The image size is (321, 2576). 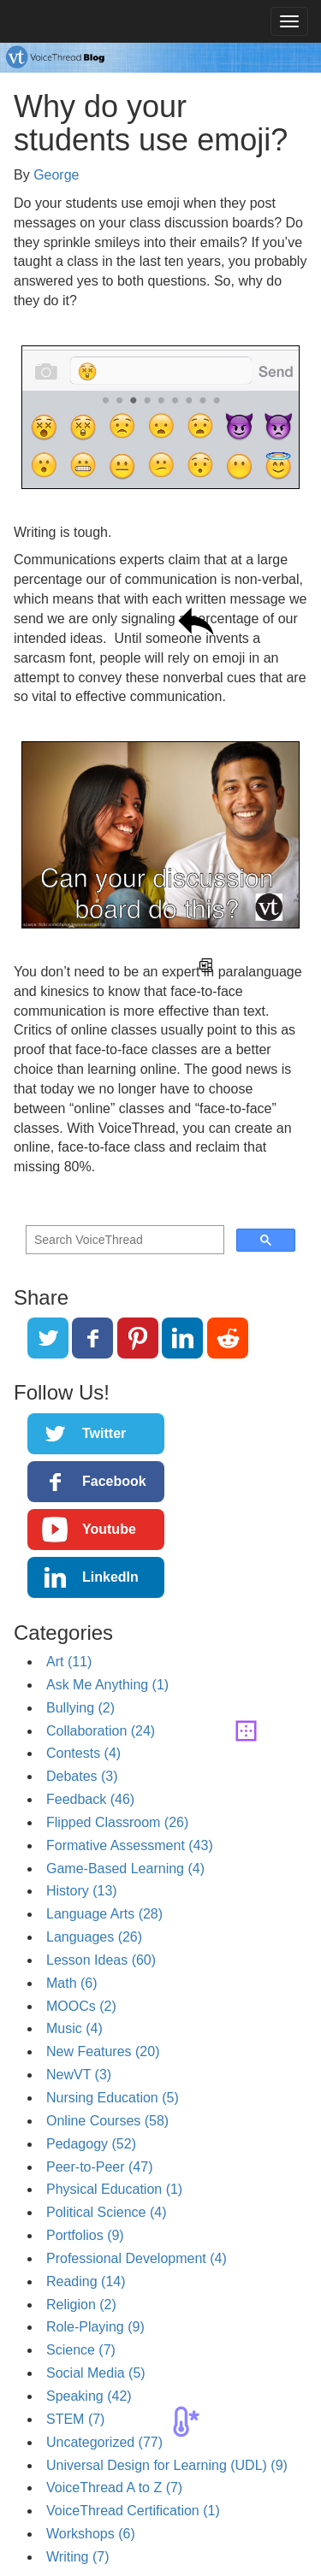 What do you see at coordinates (246, 1730) in the screenshot?
I see `apply outer border to selection` at bounding box center [246, 1730].